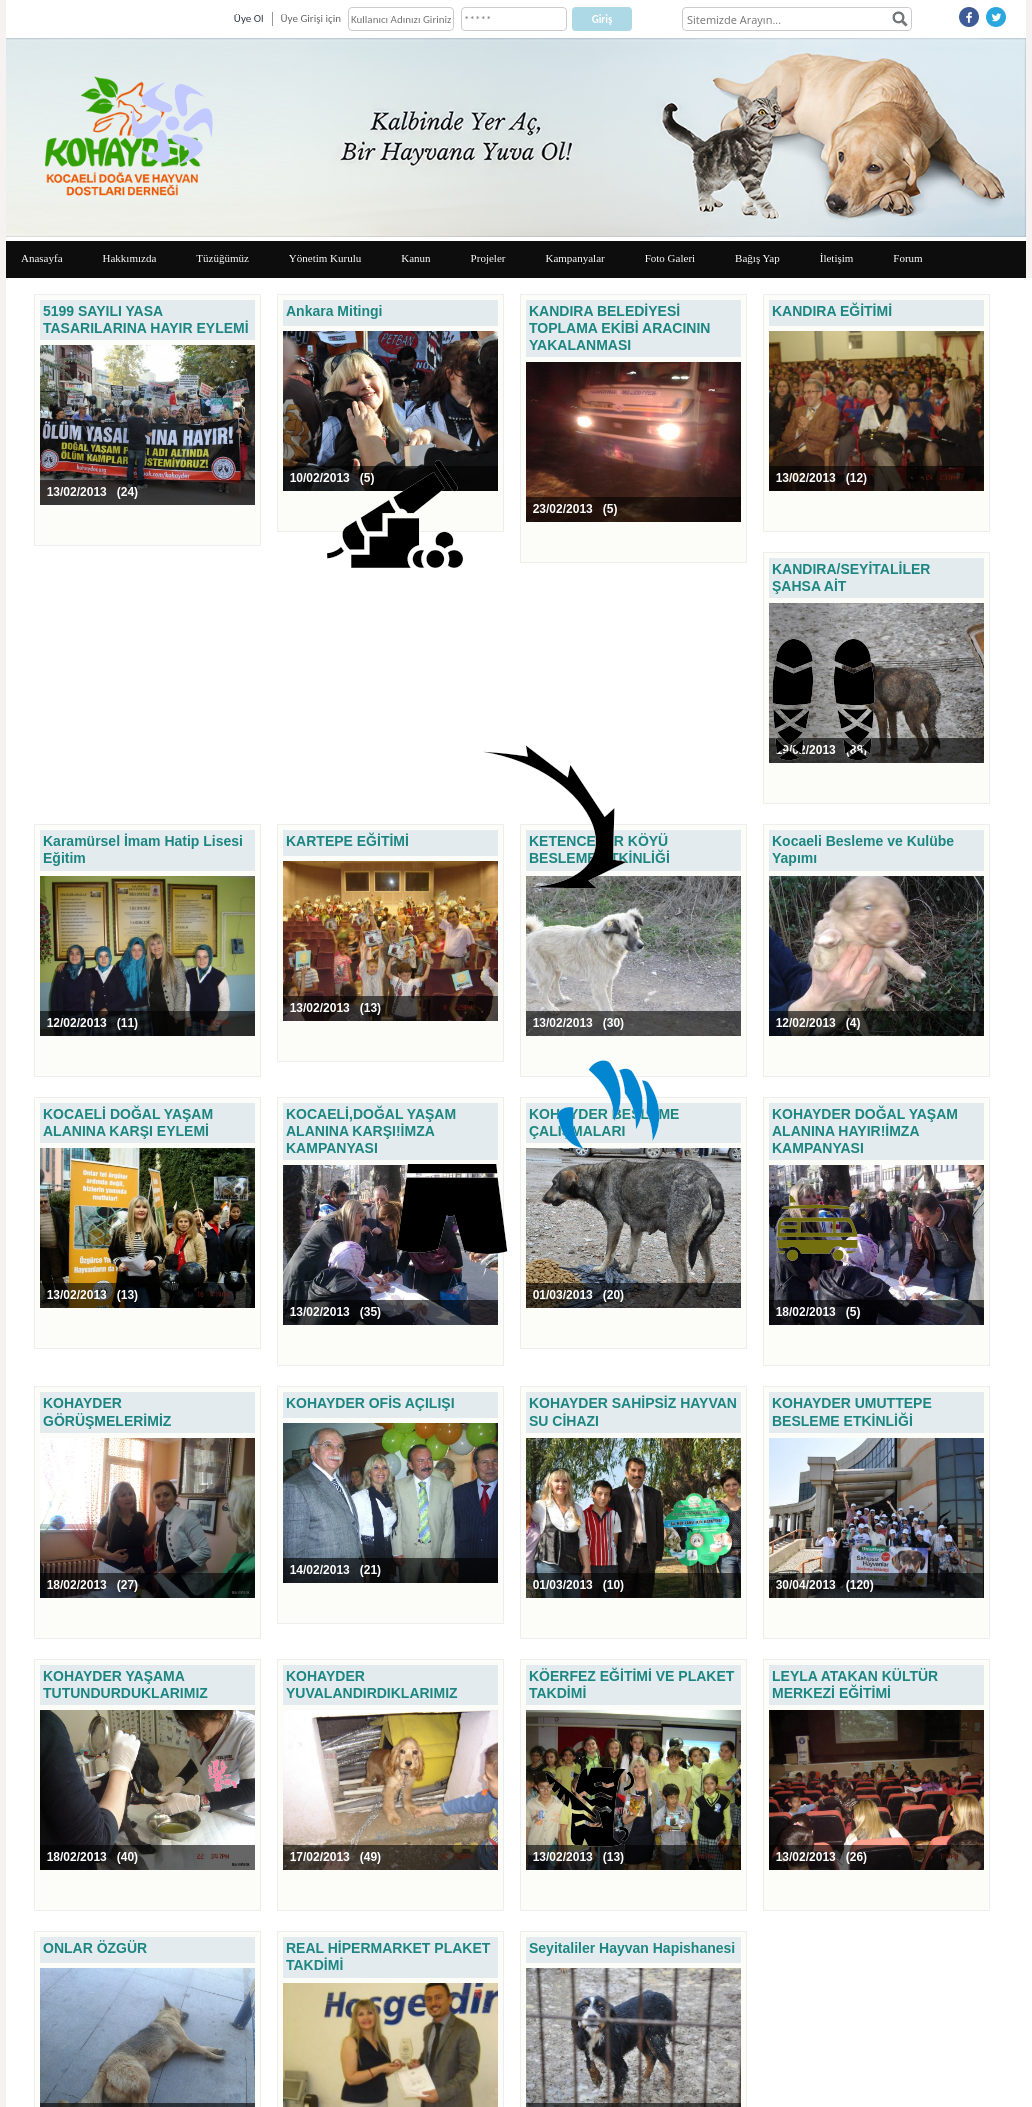 This screenshot has height=2107, width=1032. Describe the element at coordinates (590, 1807) in the screenshot. I see `access quest log or story journal` at that location.